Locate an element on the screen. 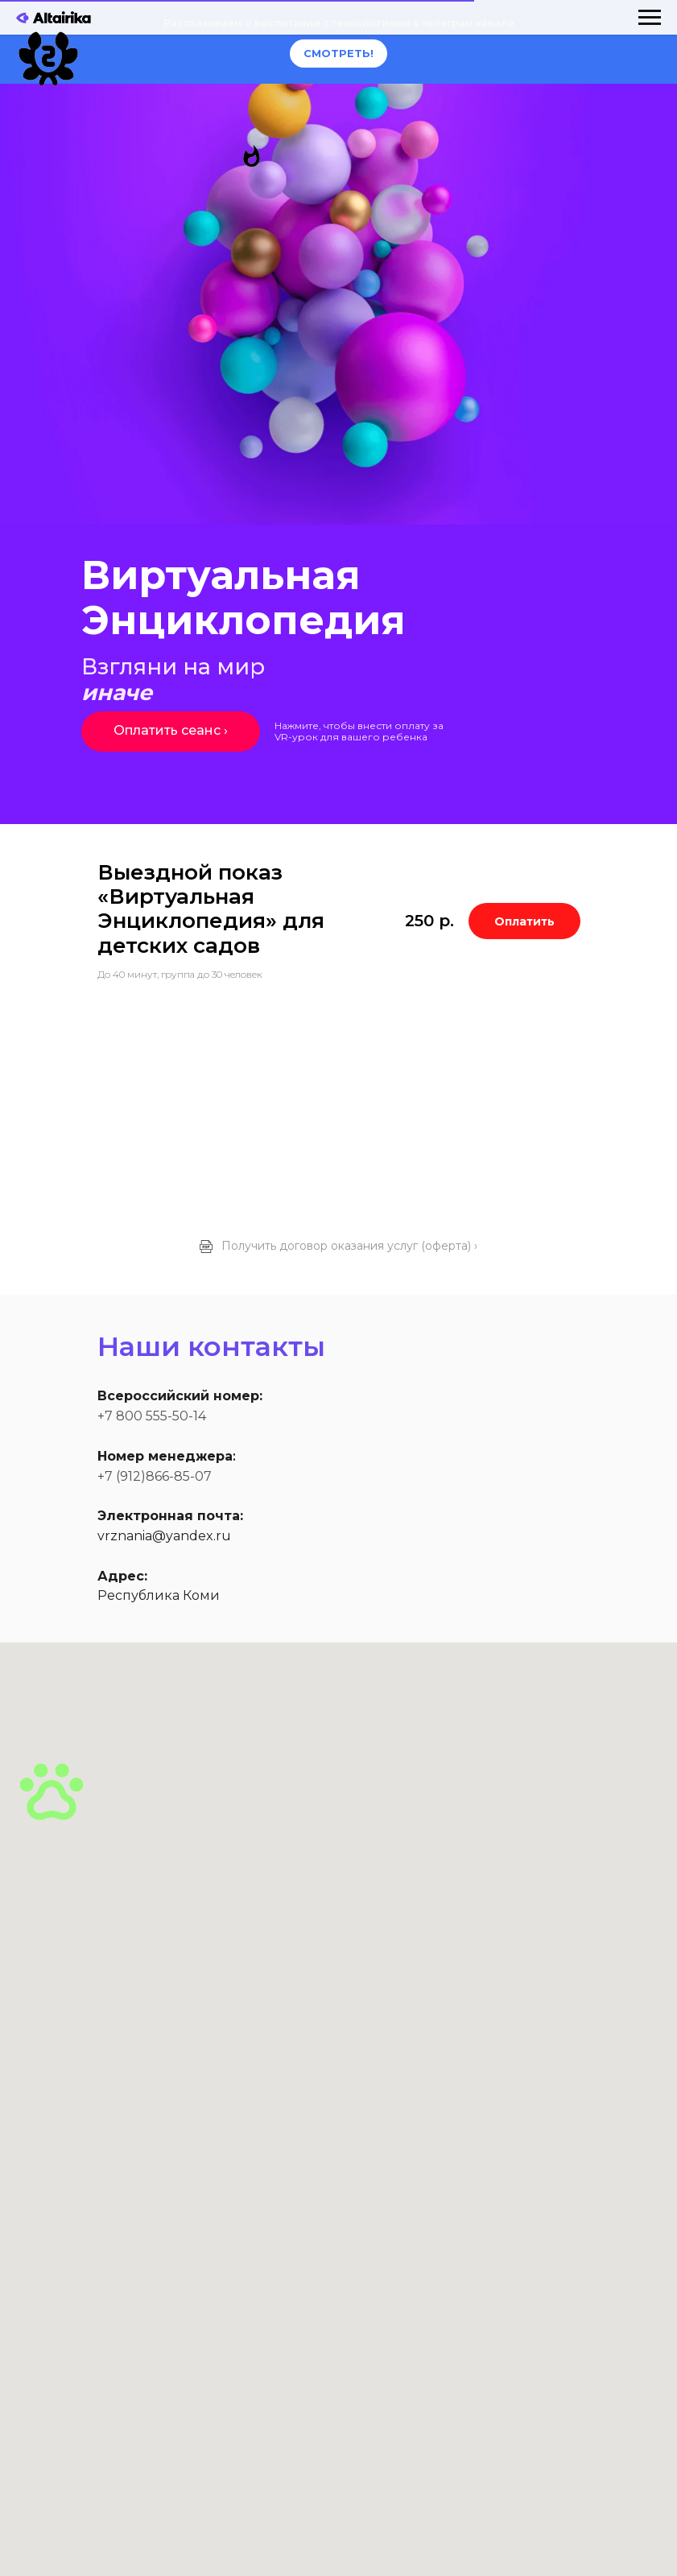  view trending or popular content is located at coordinates (251, 156).